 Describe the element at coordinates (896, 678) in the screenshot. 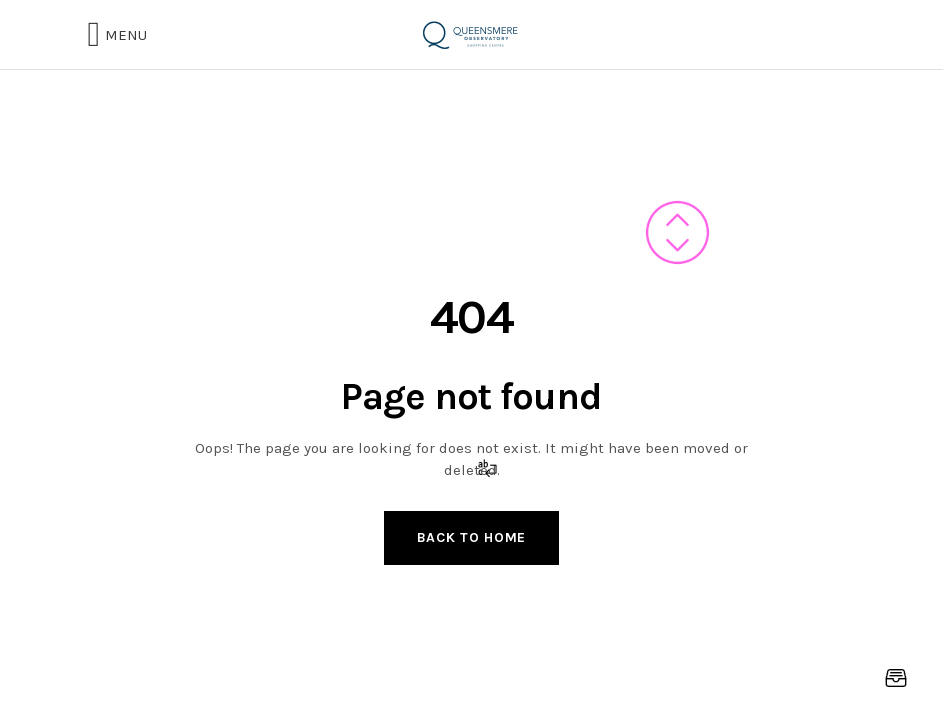

I see `view inbox or received files` at that location.